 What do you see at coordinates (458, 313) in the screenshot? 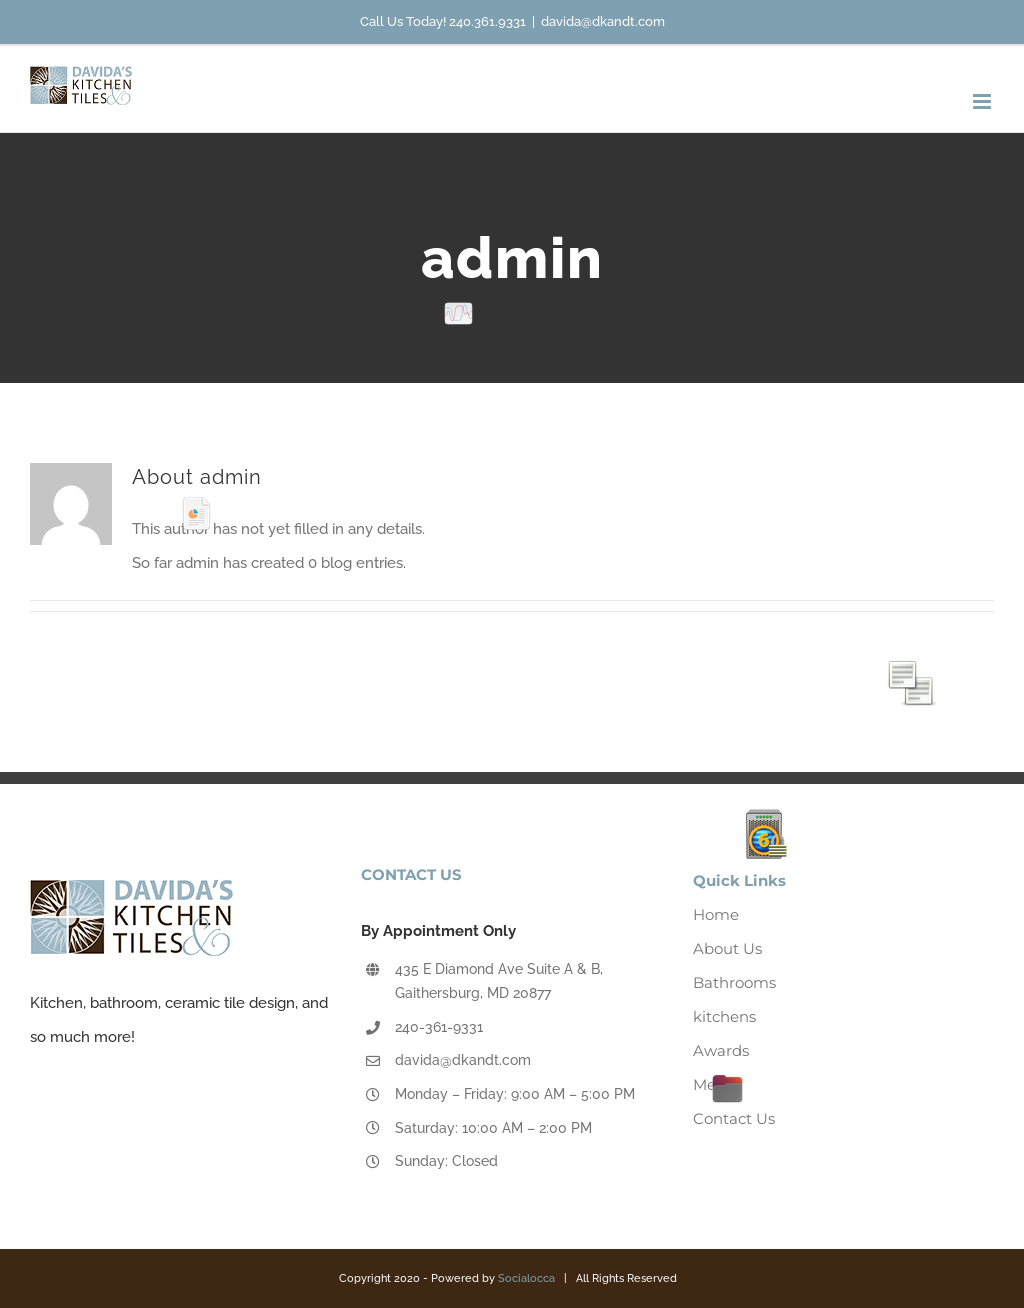
I see `open power statistics app` at bounding box center [458, 313].